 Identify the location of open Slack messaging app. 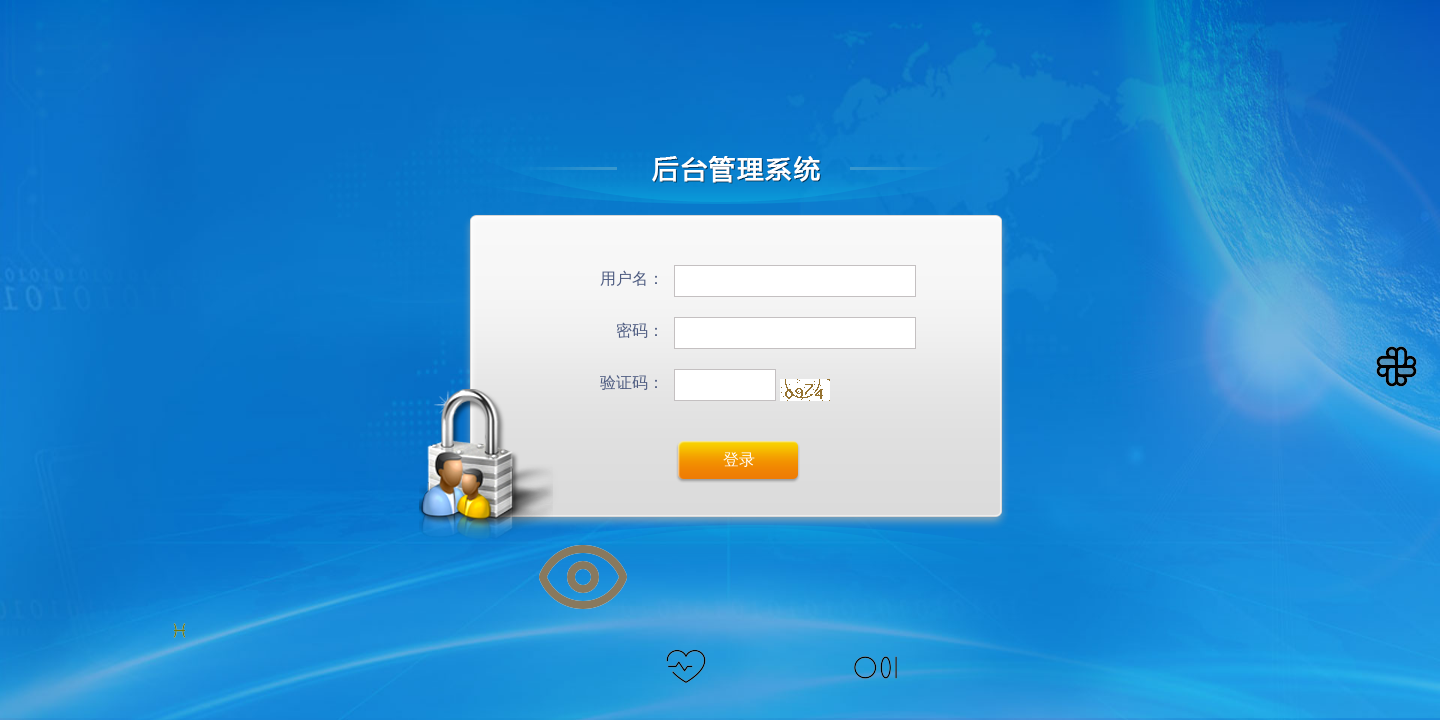
(1396, 366).